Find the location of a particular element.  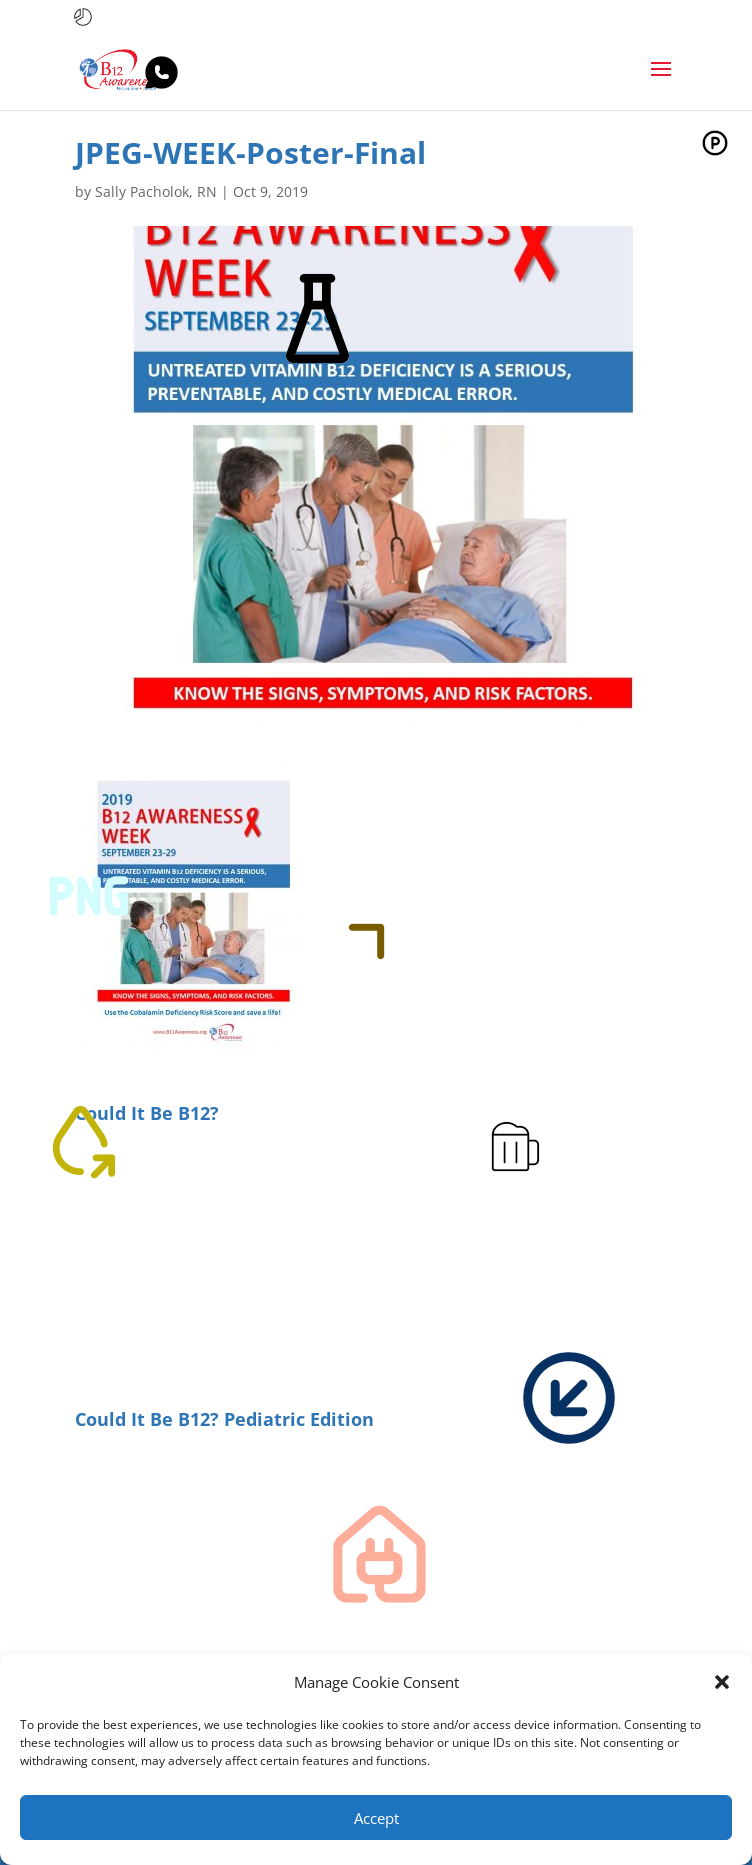

access smart home power settings is located at coordinates (379, 1556).